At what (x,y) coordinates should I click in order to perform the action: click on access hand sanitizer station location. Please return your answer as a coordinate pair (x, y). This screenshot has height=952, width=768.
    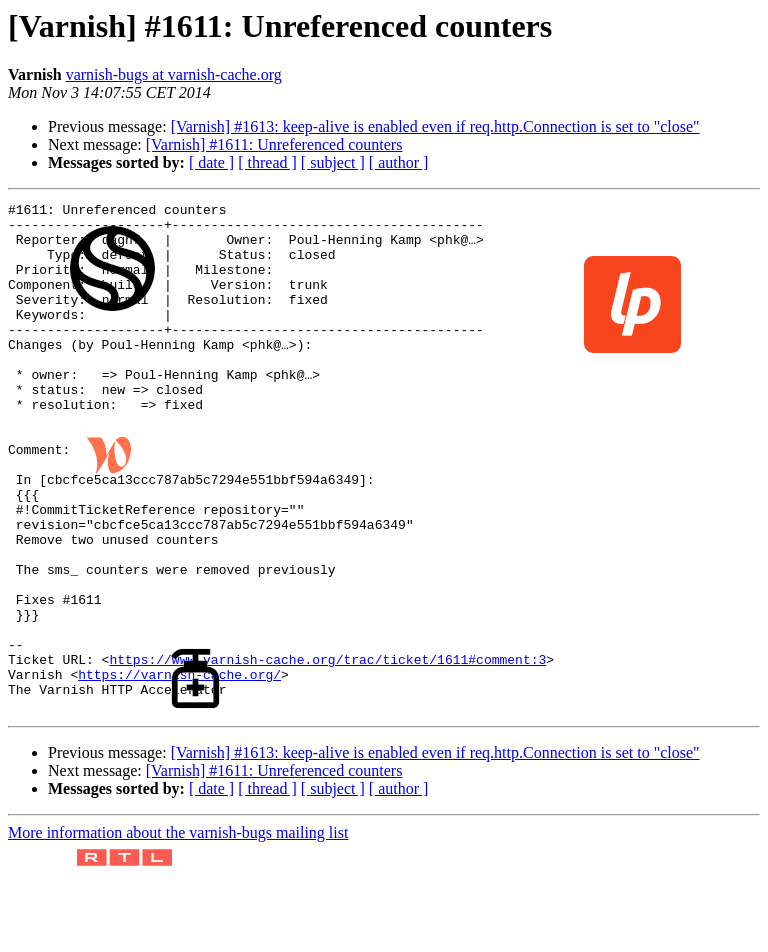
    Looking at the image, I should click on (195, 678).